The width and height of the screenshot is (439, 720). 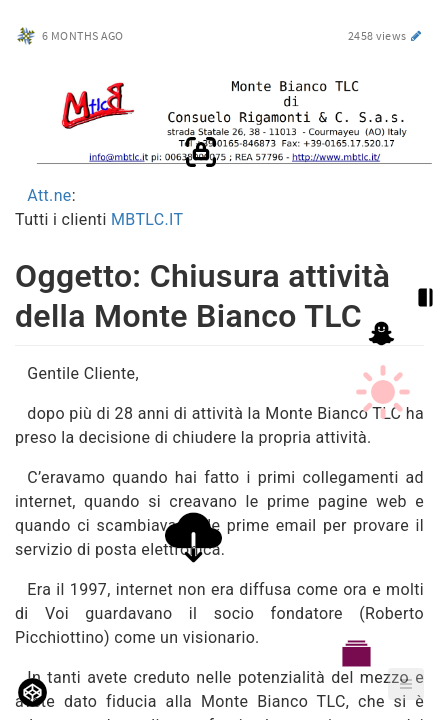 I want to click on switch to light mode, so click(x=383, y=392).